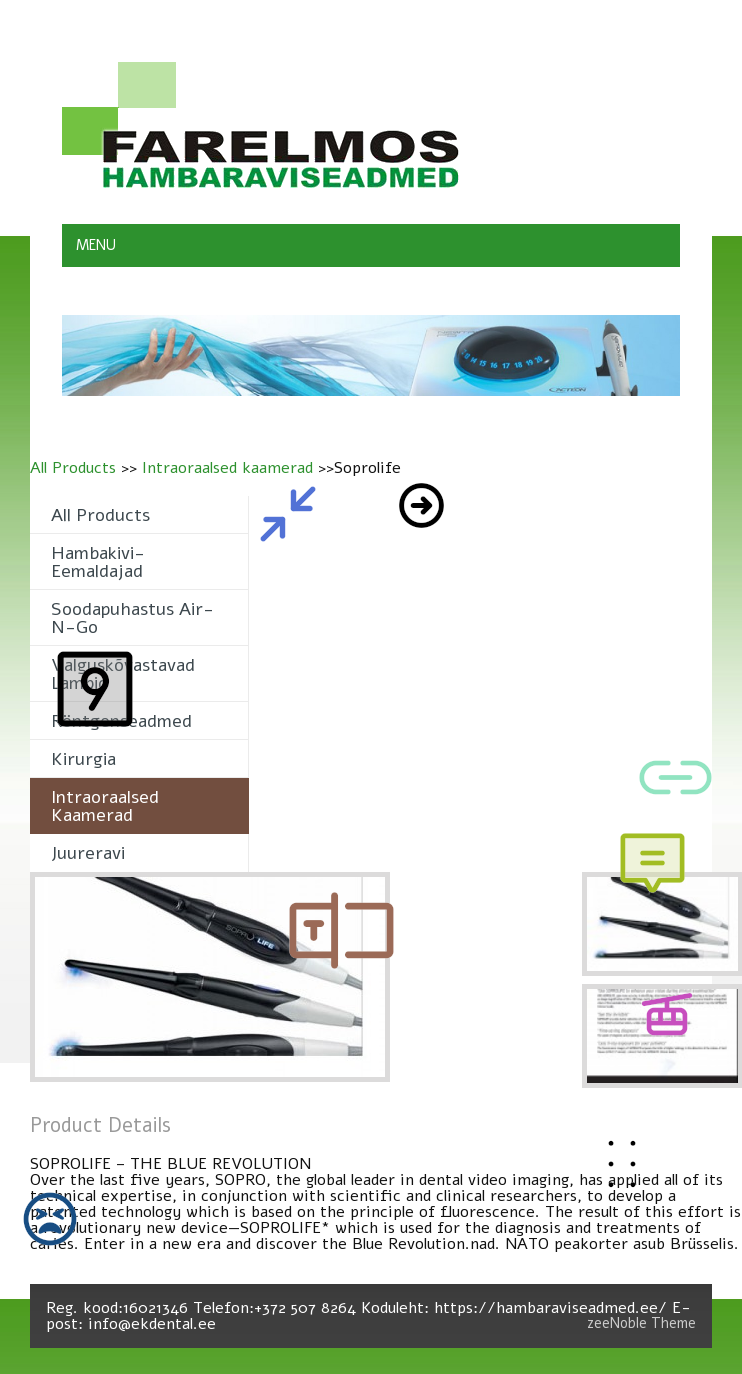 This screenshot has height=1374, width=742. Describe the element at coordinates (288, 514) in the screenshot. I see `minimize or collapse the current window` at that location.